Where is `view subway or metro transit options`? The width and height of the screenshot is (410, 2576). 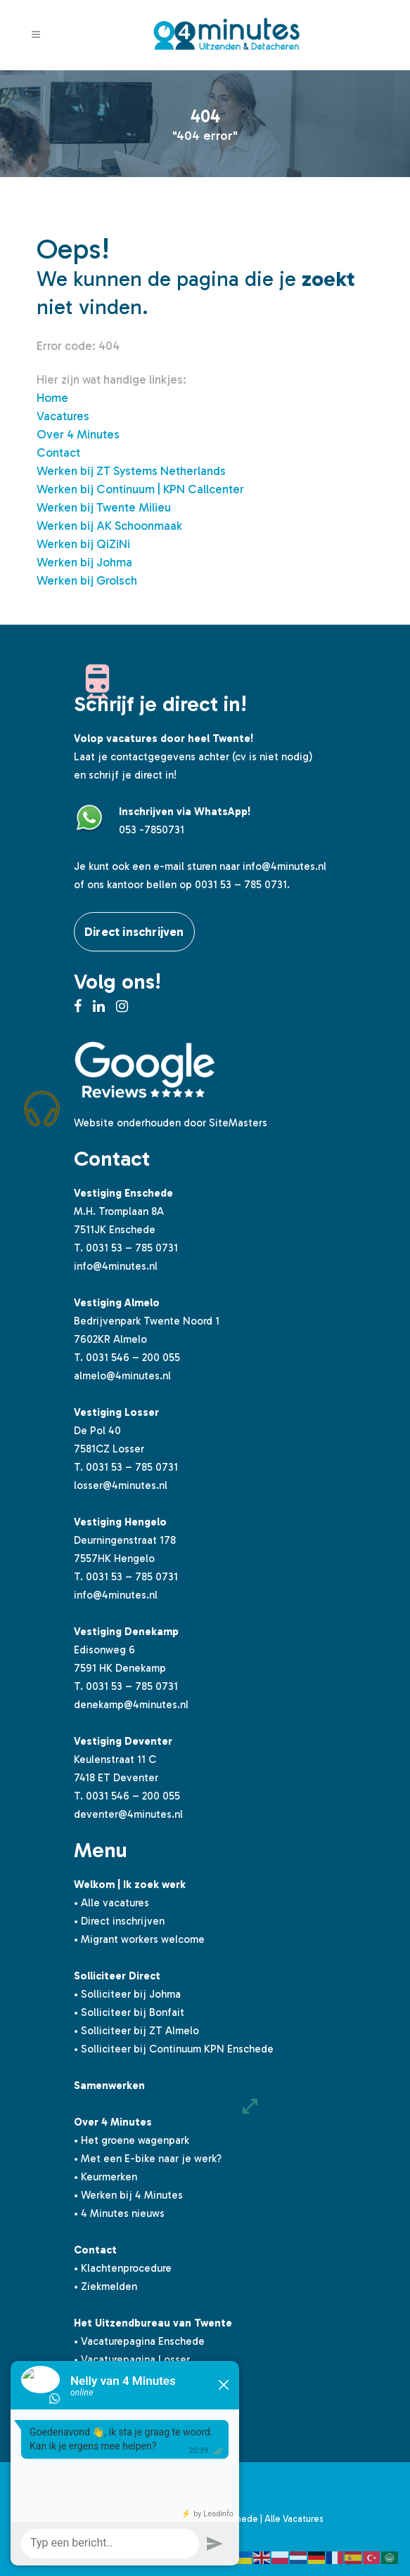
view subway or metro transit options is located at coordinates (97, 682).